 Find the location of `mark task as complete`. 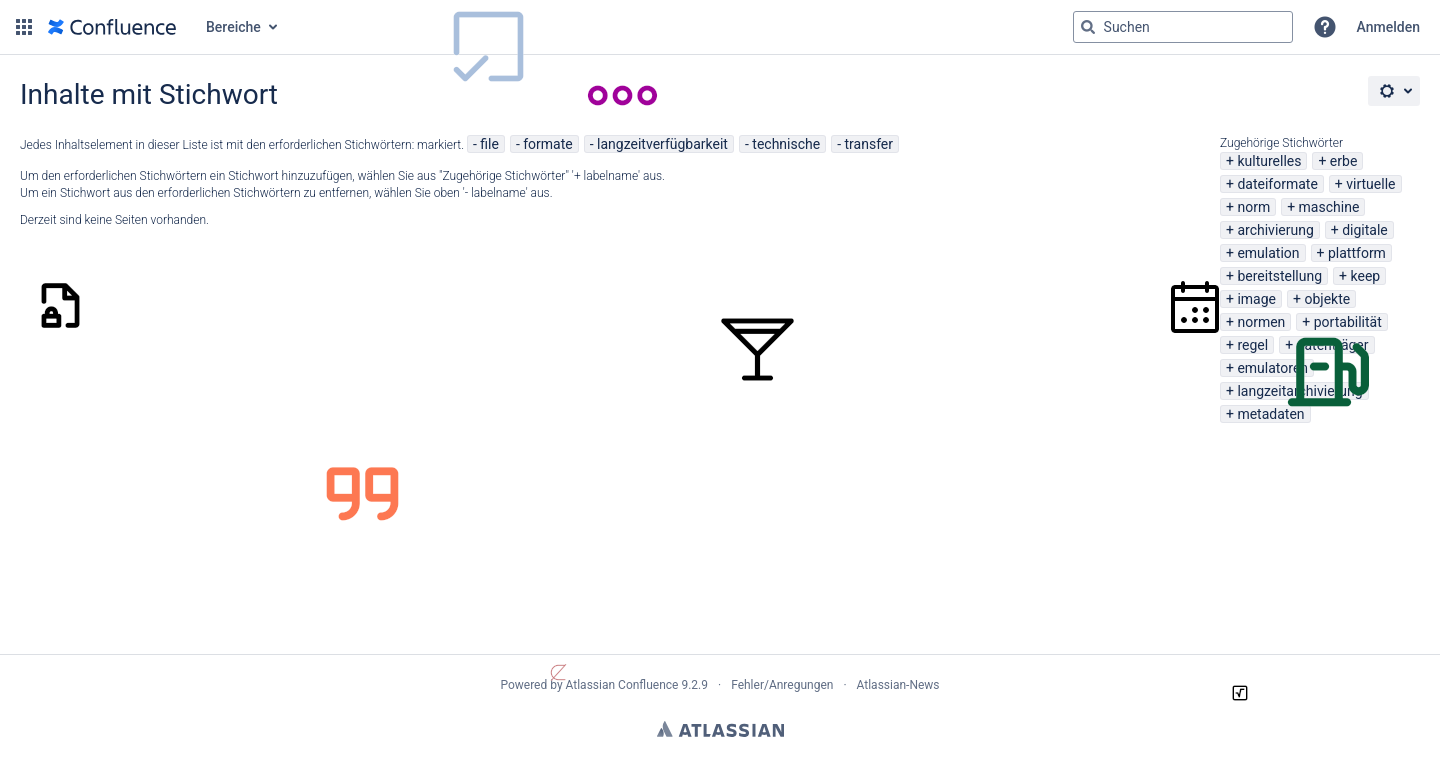

mark task as complete is located at coordinates (488, 46).